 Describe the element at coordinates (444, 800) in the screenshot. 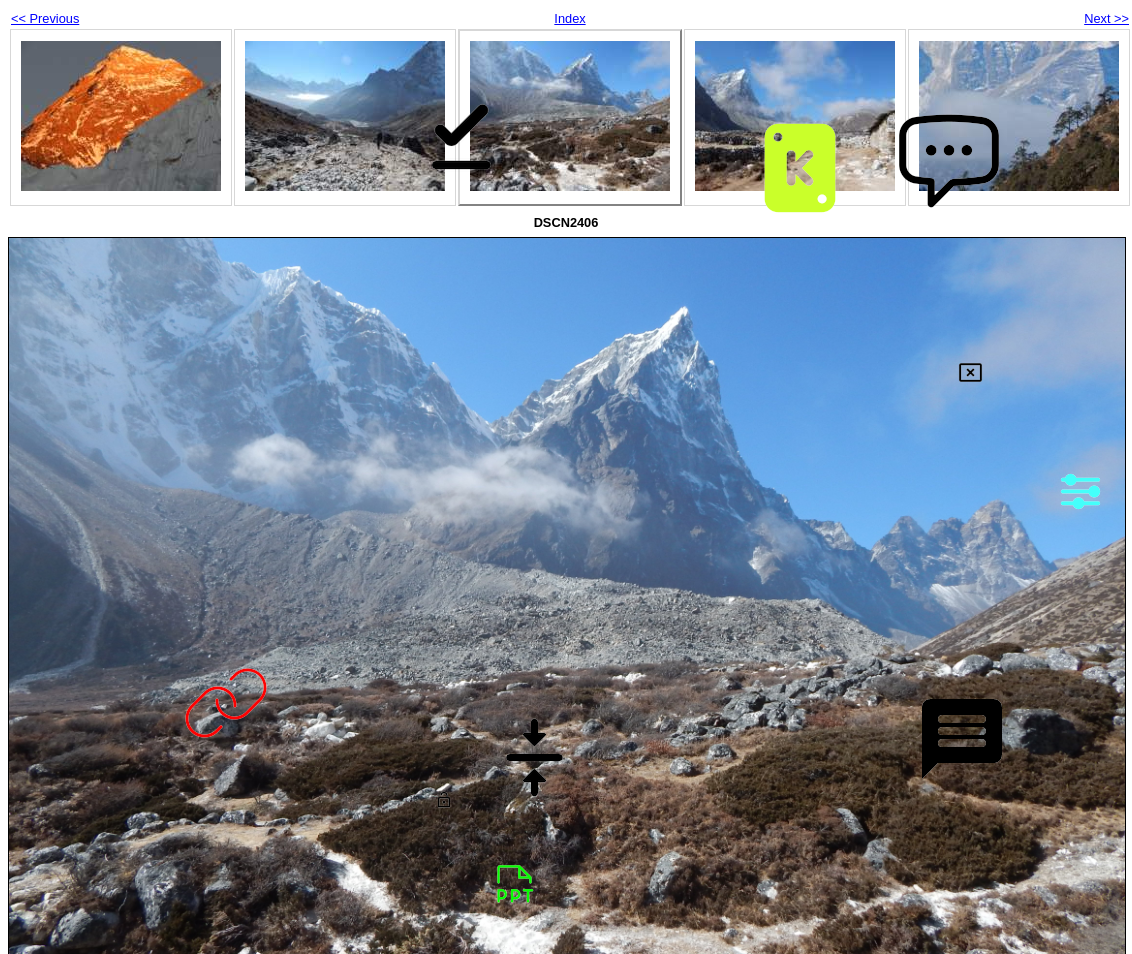

I see `unlock a secured item or feature` at that location.